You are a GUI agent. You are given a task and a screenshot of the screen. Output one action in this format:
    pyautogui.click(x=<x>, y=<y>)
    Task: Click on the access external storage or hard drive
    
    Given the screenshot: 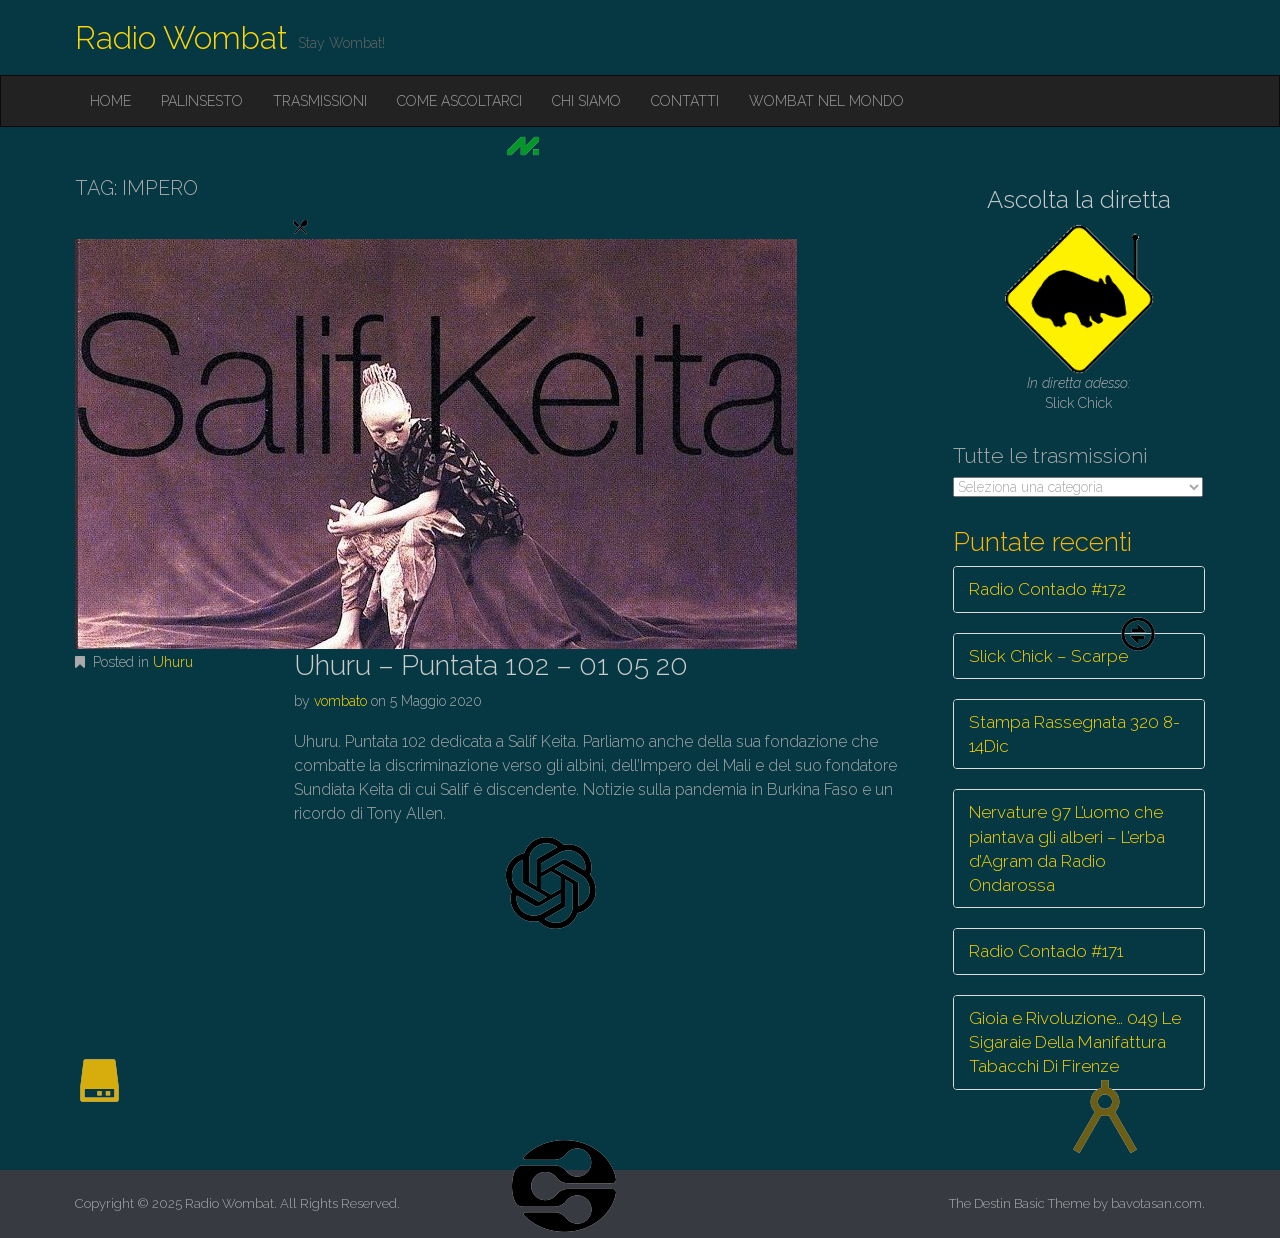 What is the action you would take?
    pyautogui.click(x=99, y=1080)
    